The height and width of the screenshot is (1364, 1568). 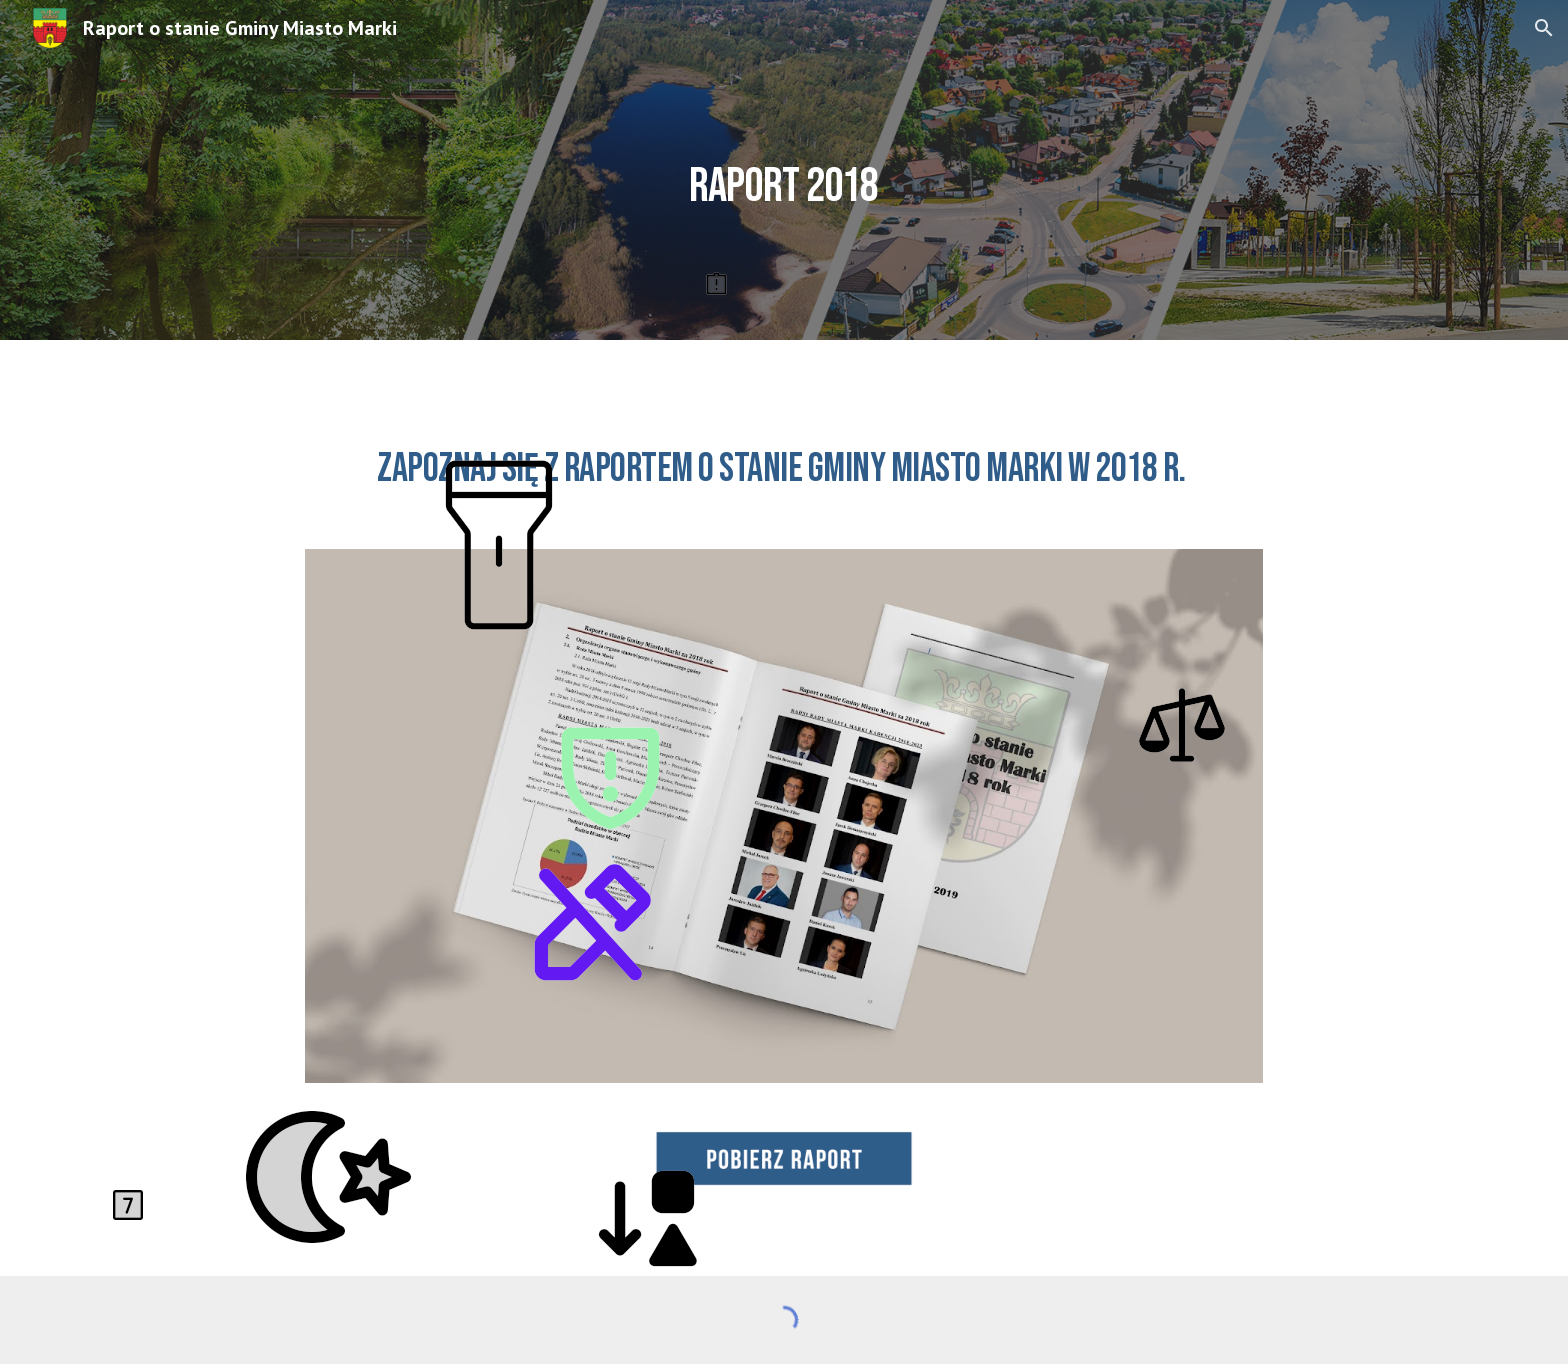 What do you see at coordinates (128, 1205) in the screenshot?
I see `select or navigate to item number seven` at bounding box center [128, 1205].